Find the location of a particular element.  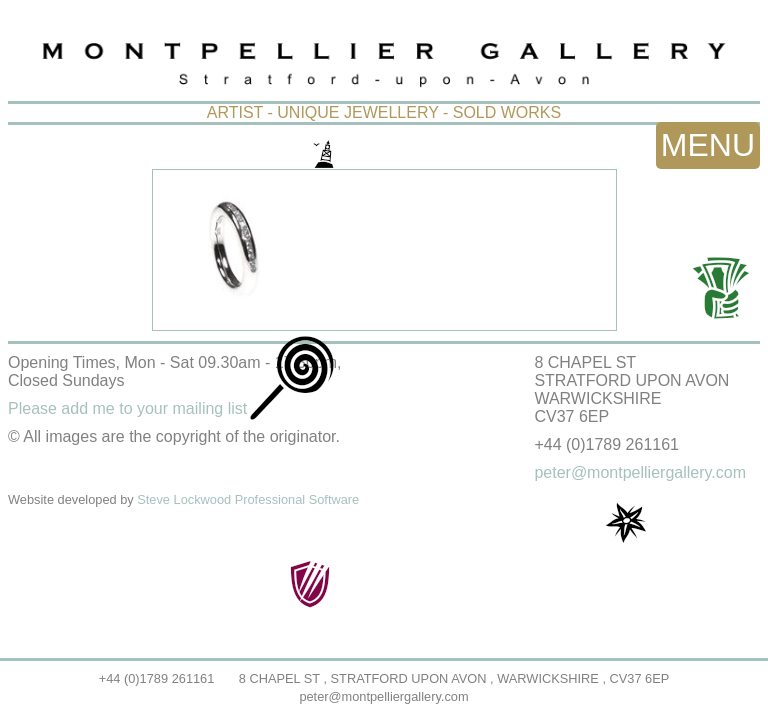

indicates a maritime or nautical feature is located at coordinates (324, 154).